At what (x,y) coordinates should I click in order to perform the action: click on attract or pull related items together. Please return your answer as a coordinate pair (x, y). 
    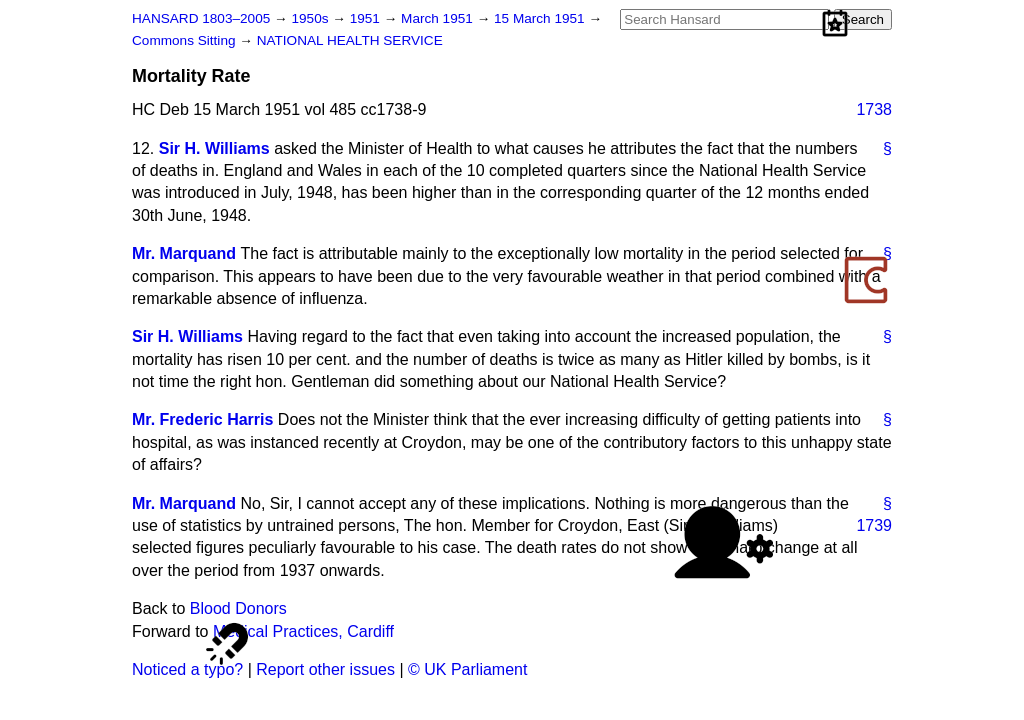
    Looking at the image, I should click on (227, 643).